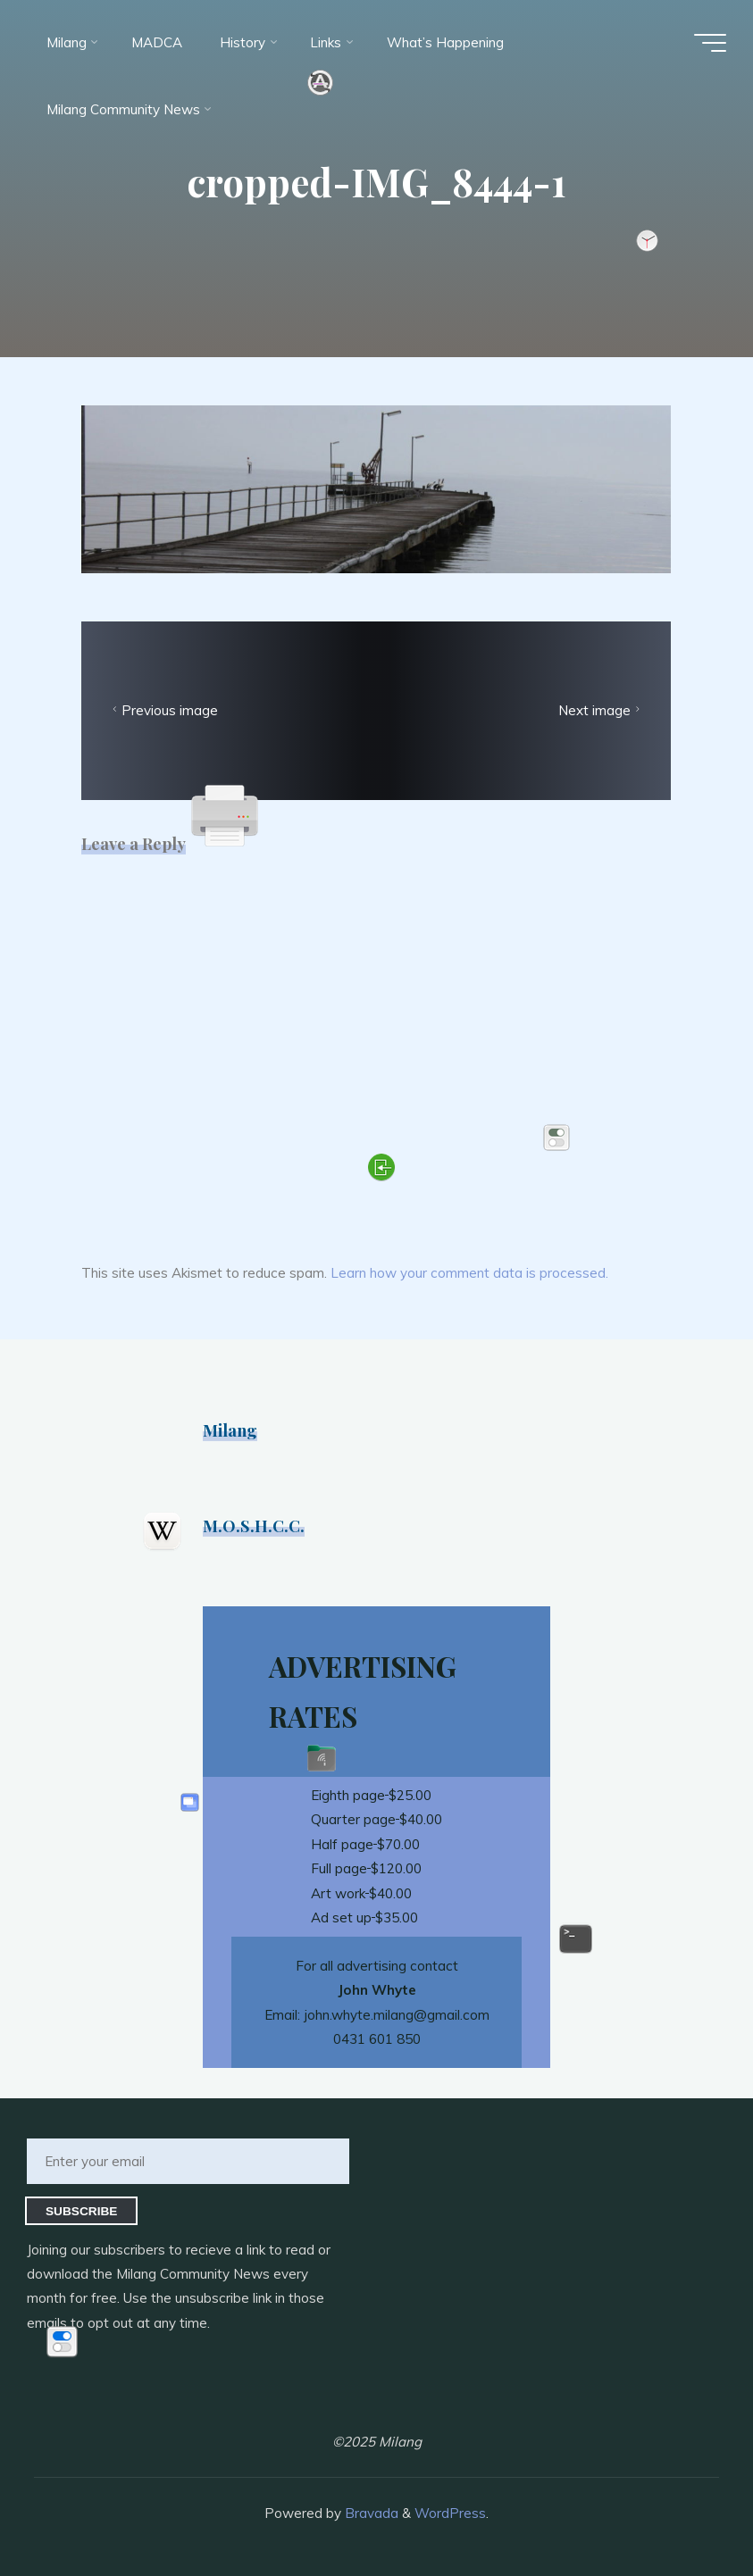 This screenshot has width=753, height=2576. What do you see at coordinates (224, 815) in the screenshot?
I see `print the current document` at bounding box center [224, 815].